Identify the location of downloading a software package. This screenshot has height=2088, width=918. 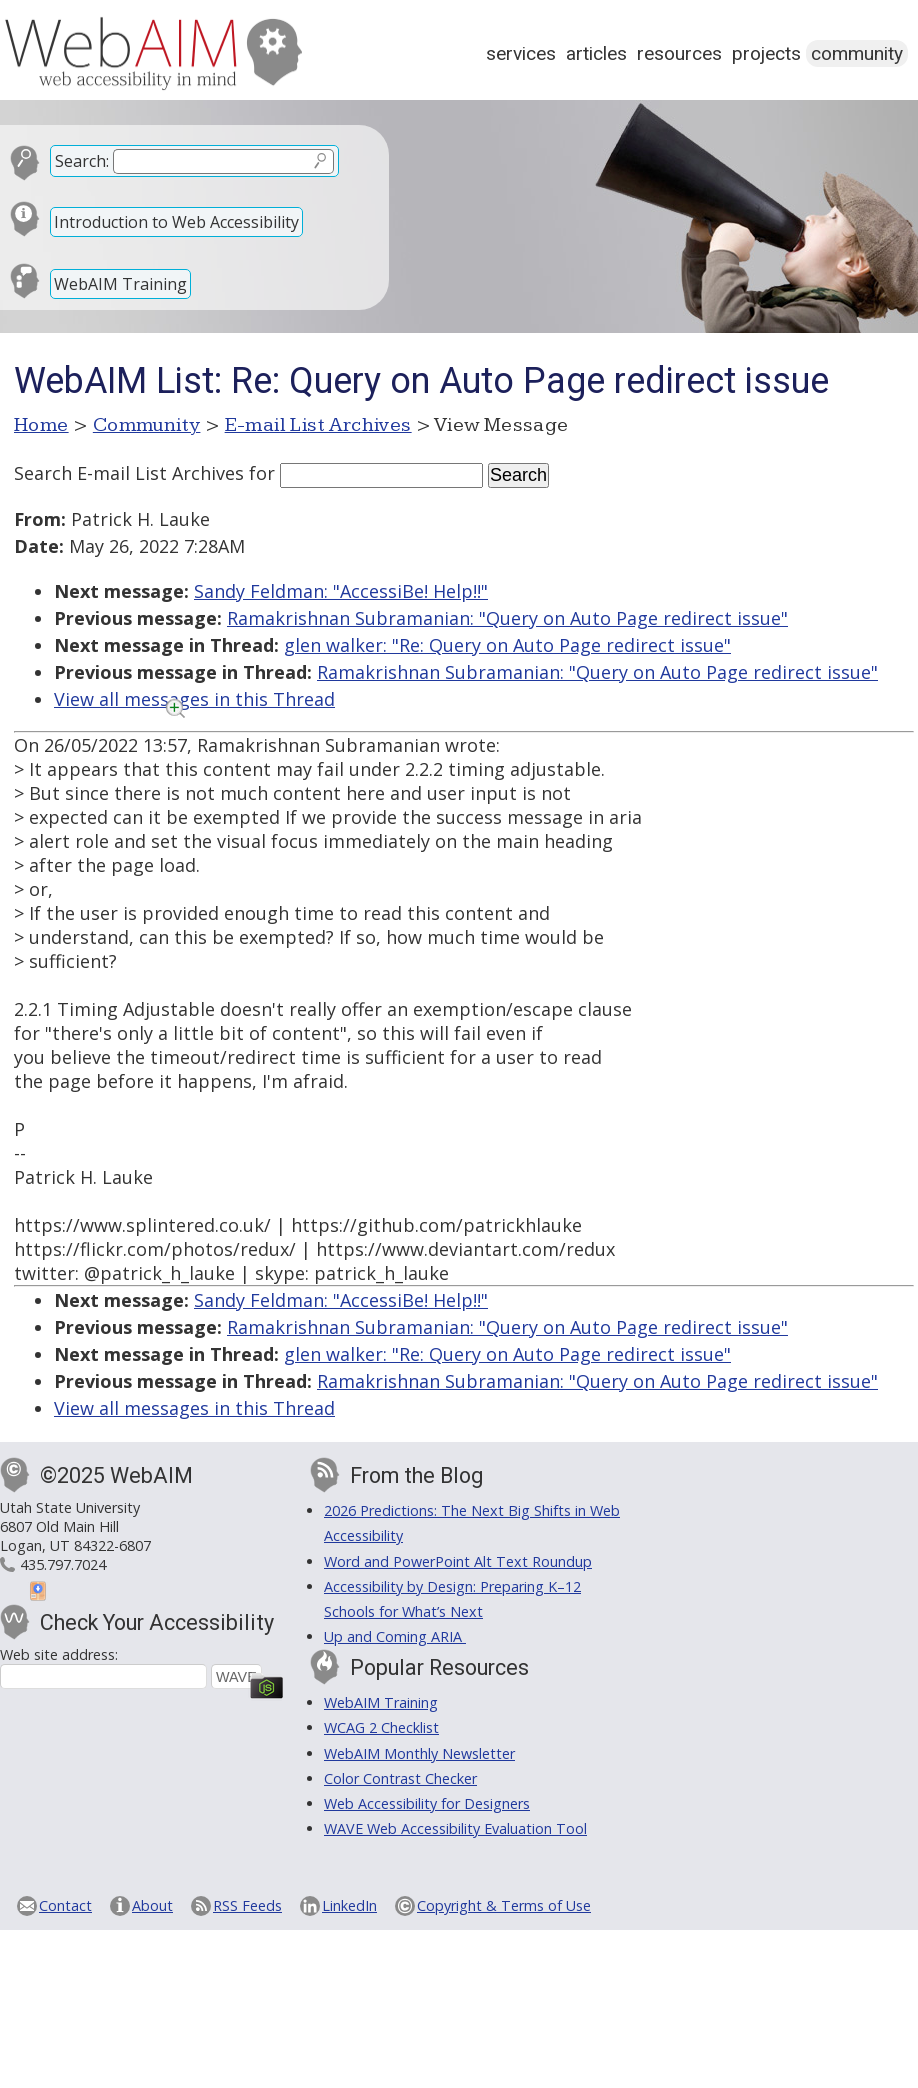
(38, 1591).